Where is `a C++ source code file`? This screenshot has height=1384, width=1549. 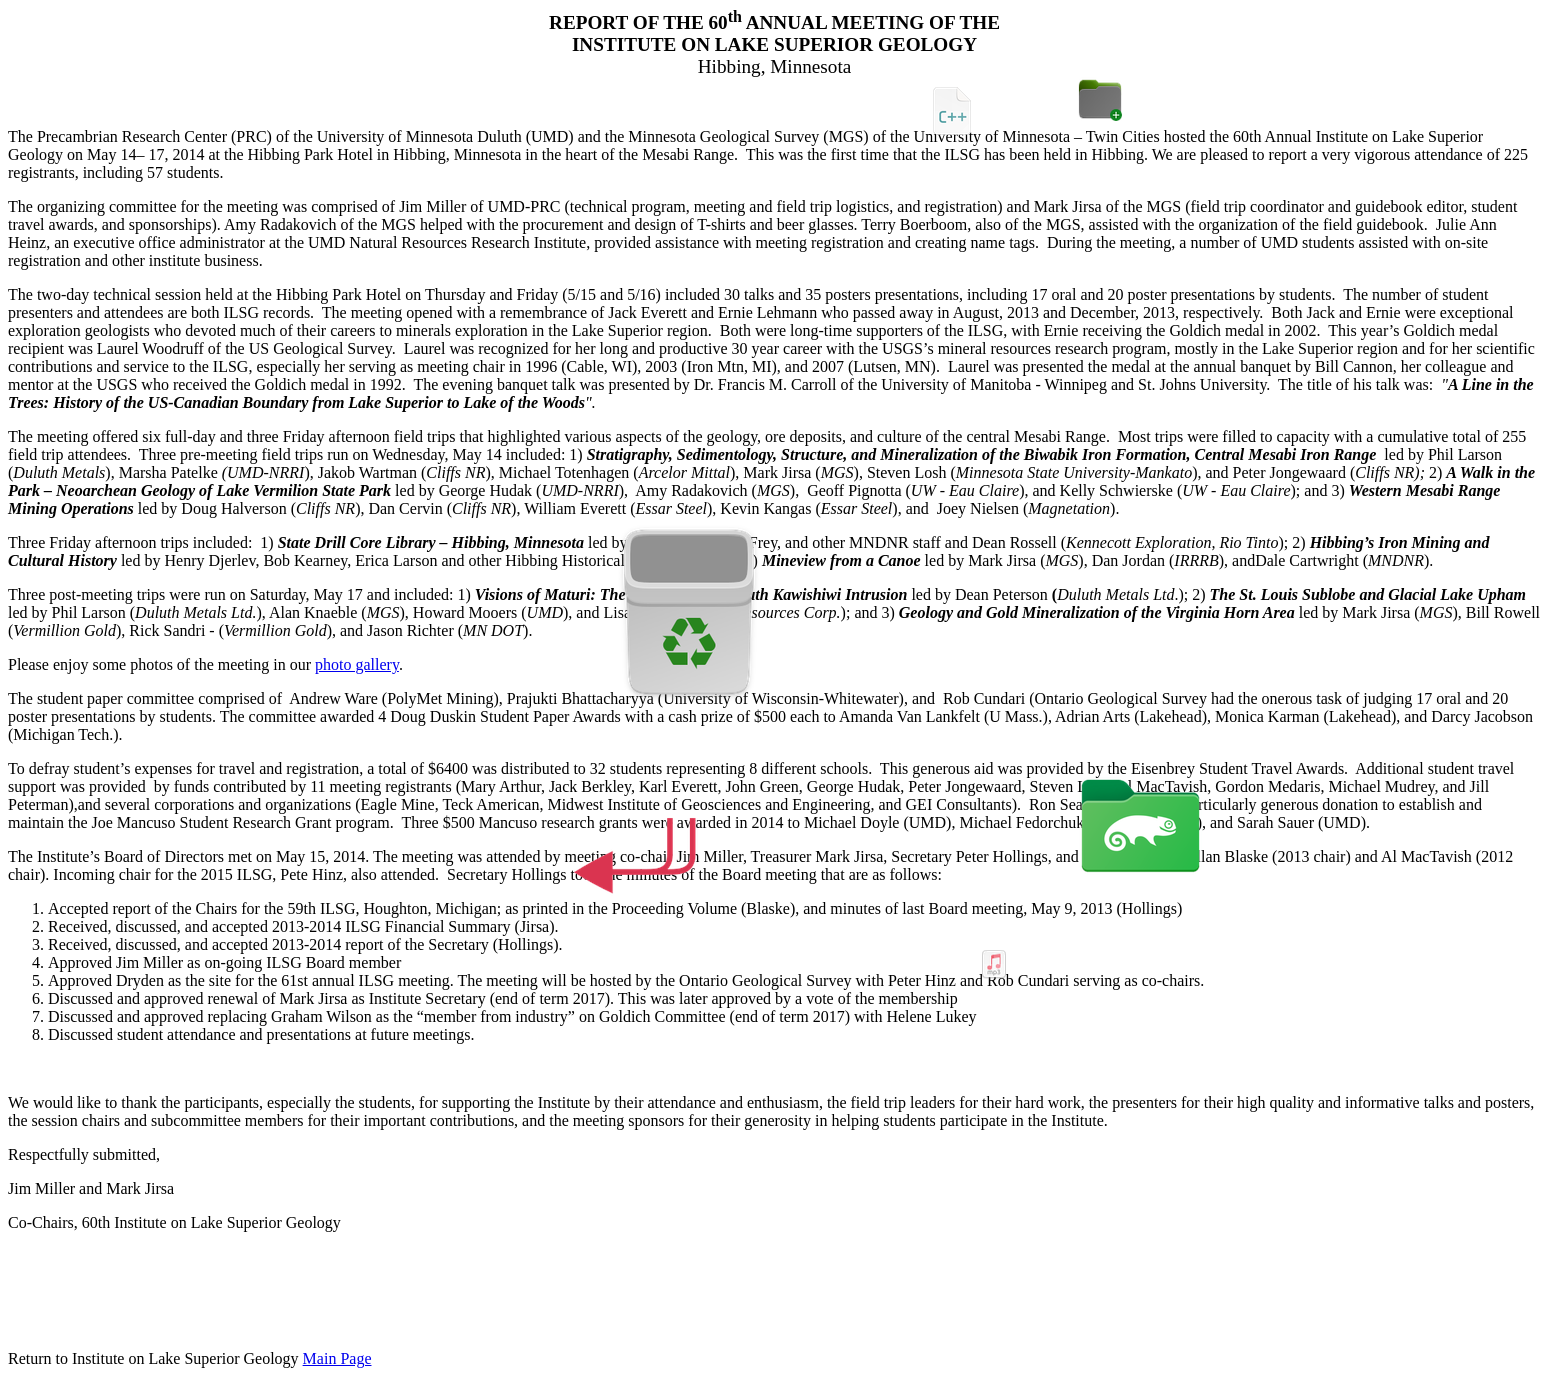 a C++ source code file is located at coordinates (952, 111).